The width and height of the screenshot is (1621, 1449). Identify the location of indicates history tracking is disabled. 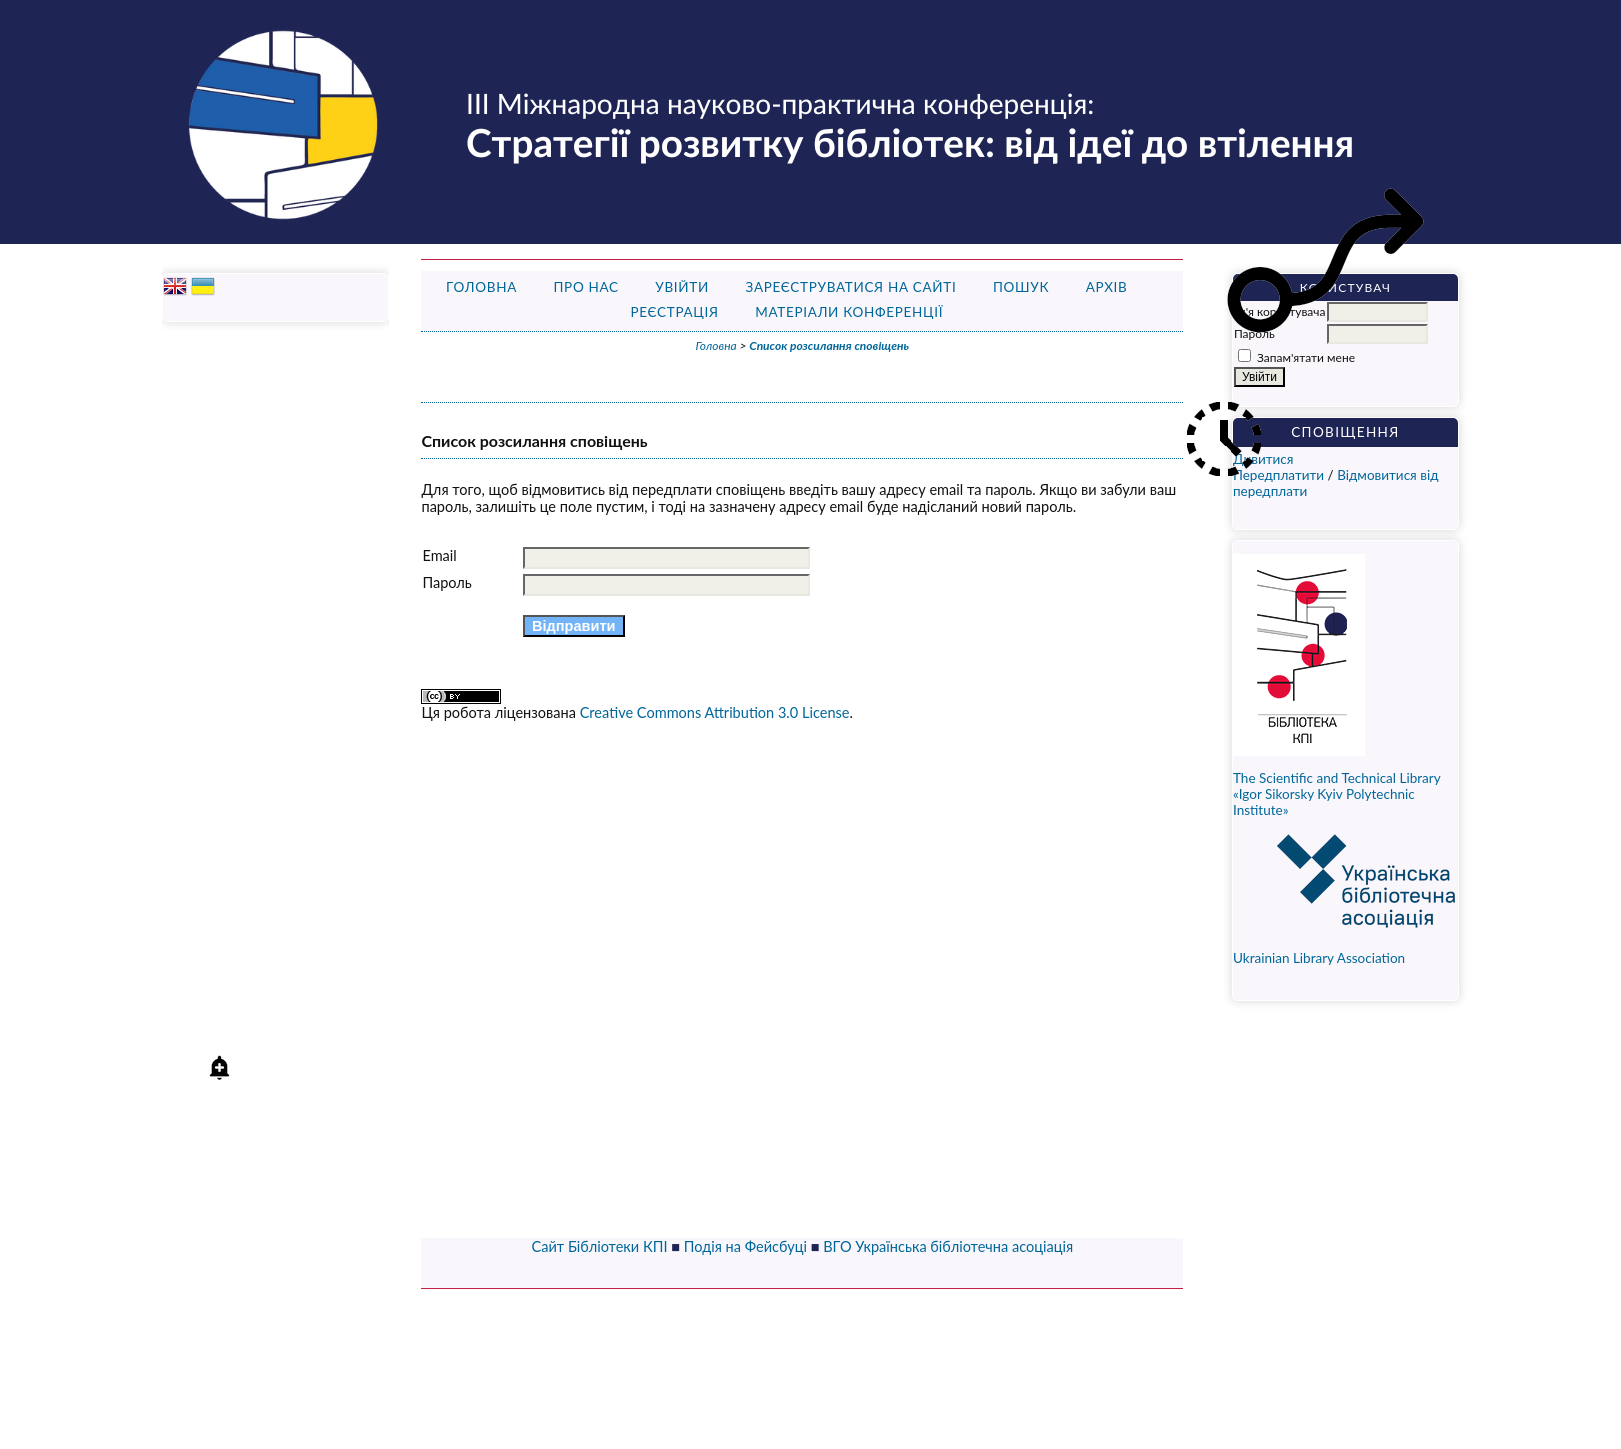
(1224, 439).